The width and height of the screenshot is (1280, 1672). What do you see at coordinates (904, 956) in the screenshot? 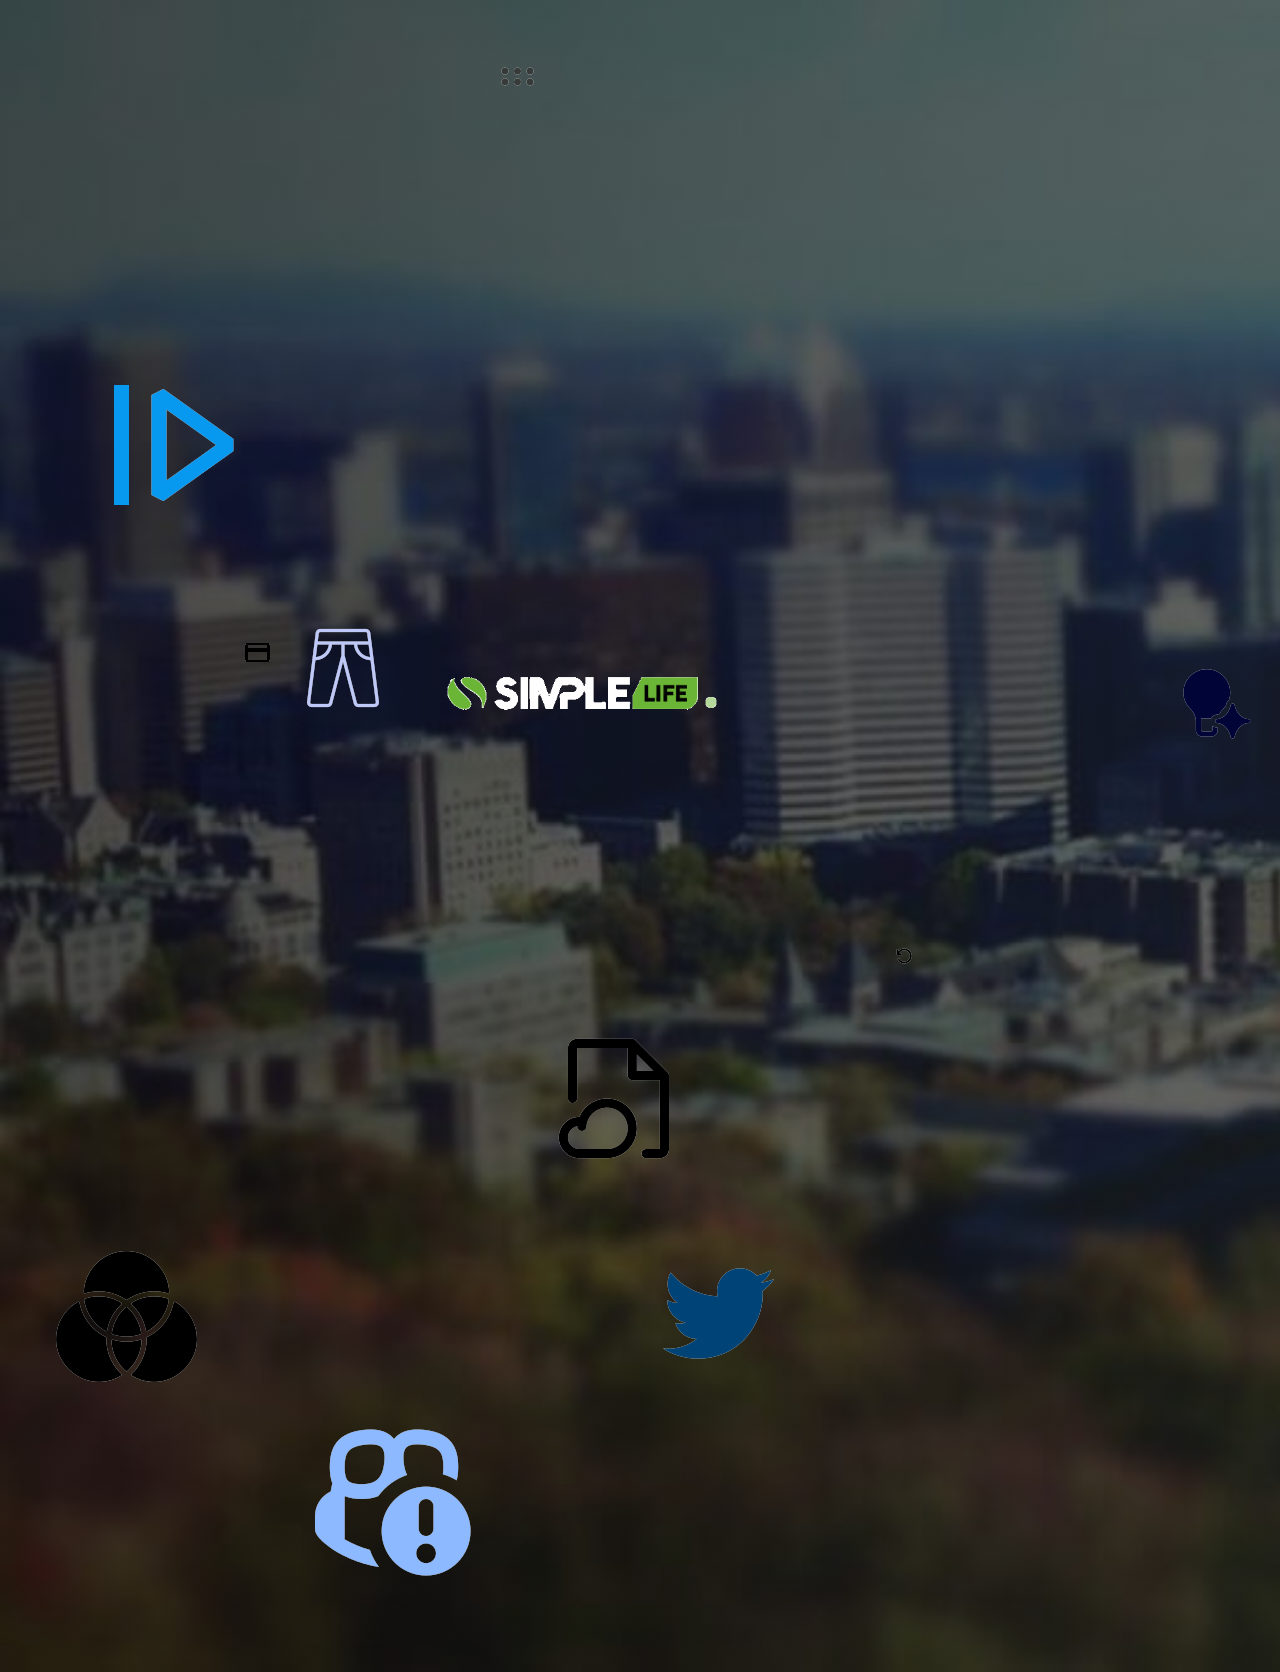
I see `restart the debugging session` at bounding box center [904, 956].